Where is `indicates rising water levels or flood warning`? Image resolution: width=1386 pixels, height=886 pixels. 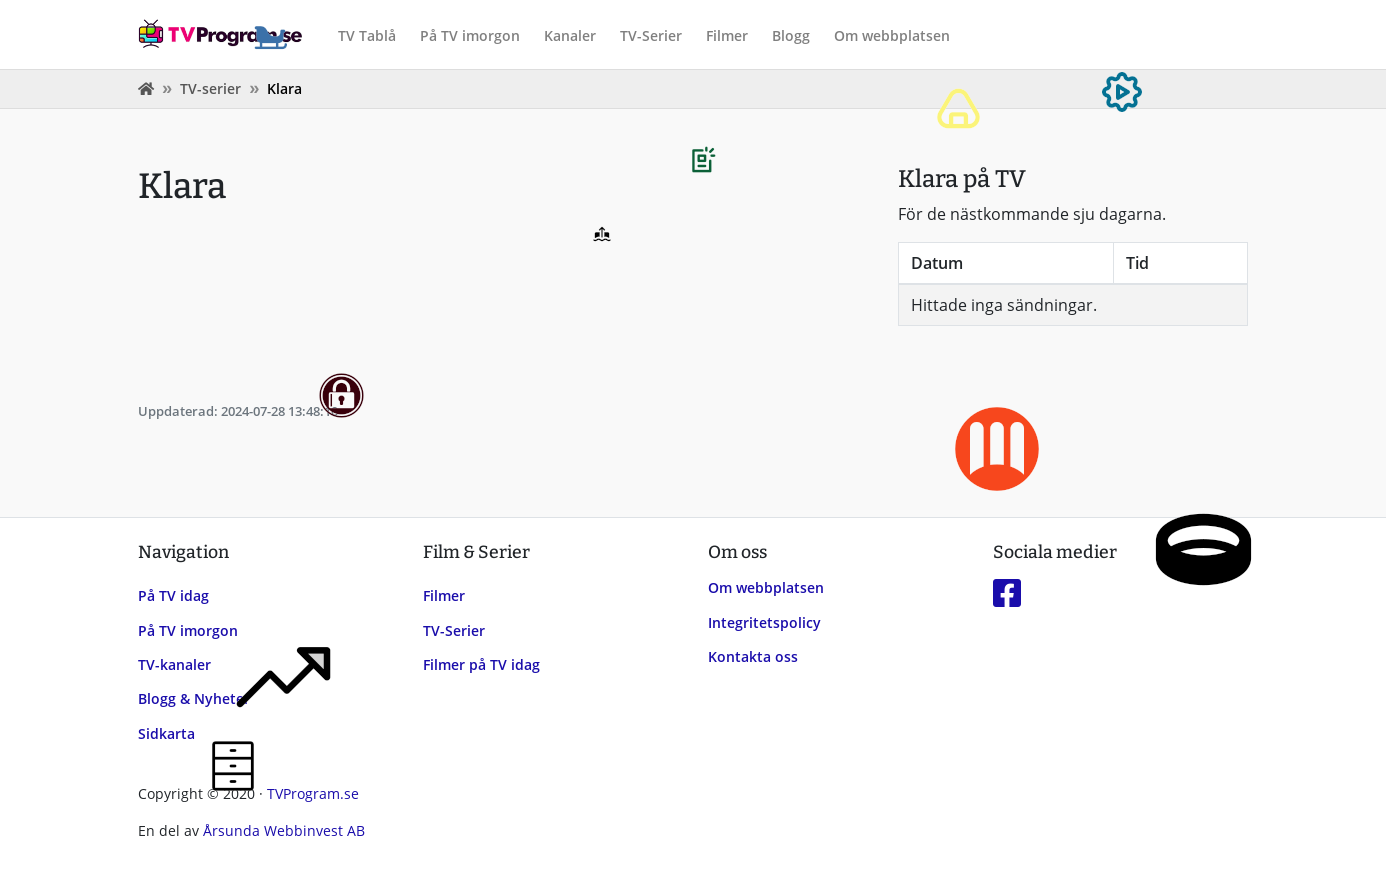 indicates rising water levels or flood warning is located at coordinates (602, 234).